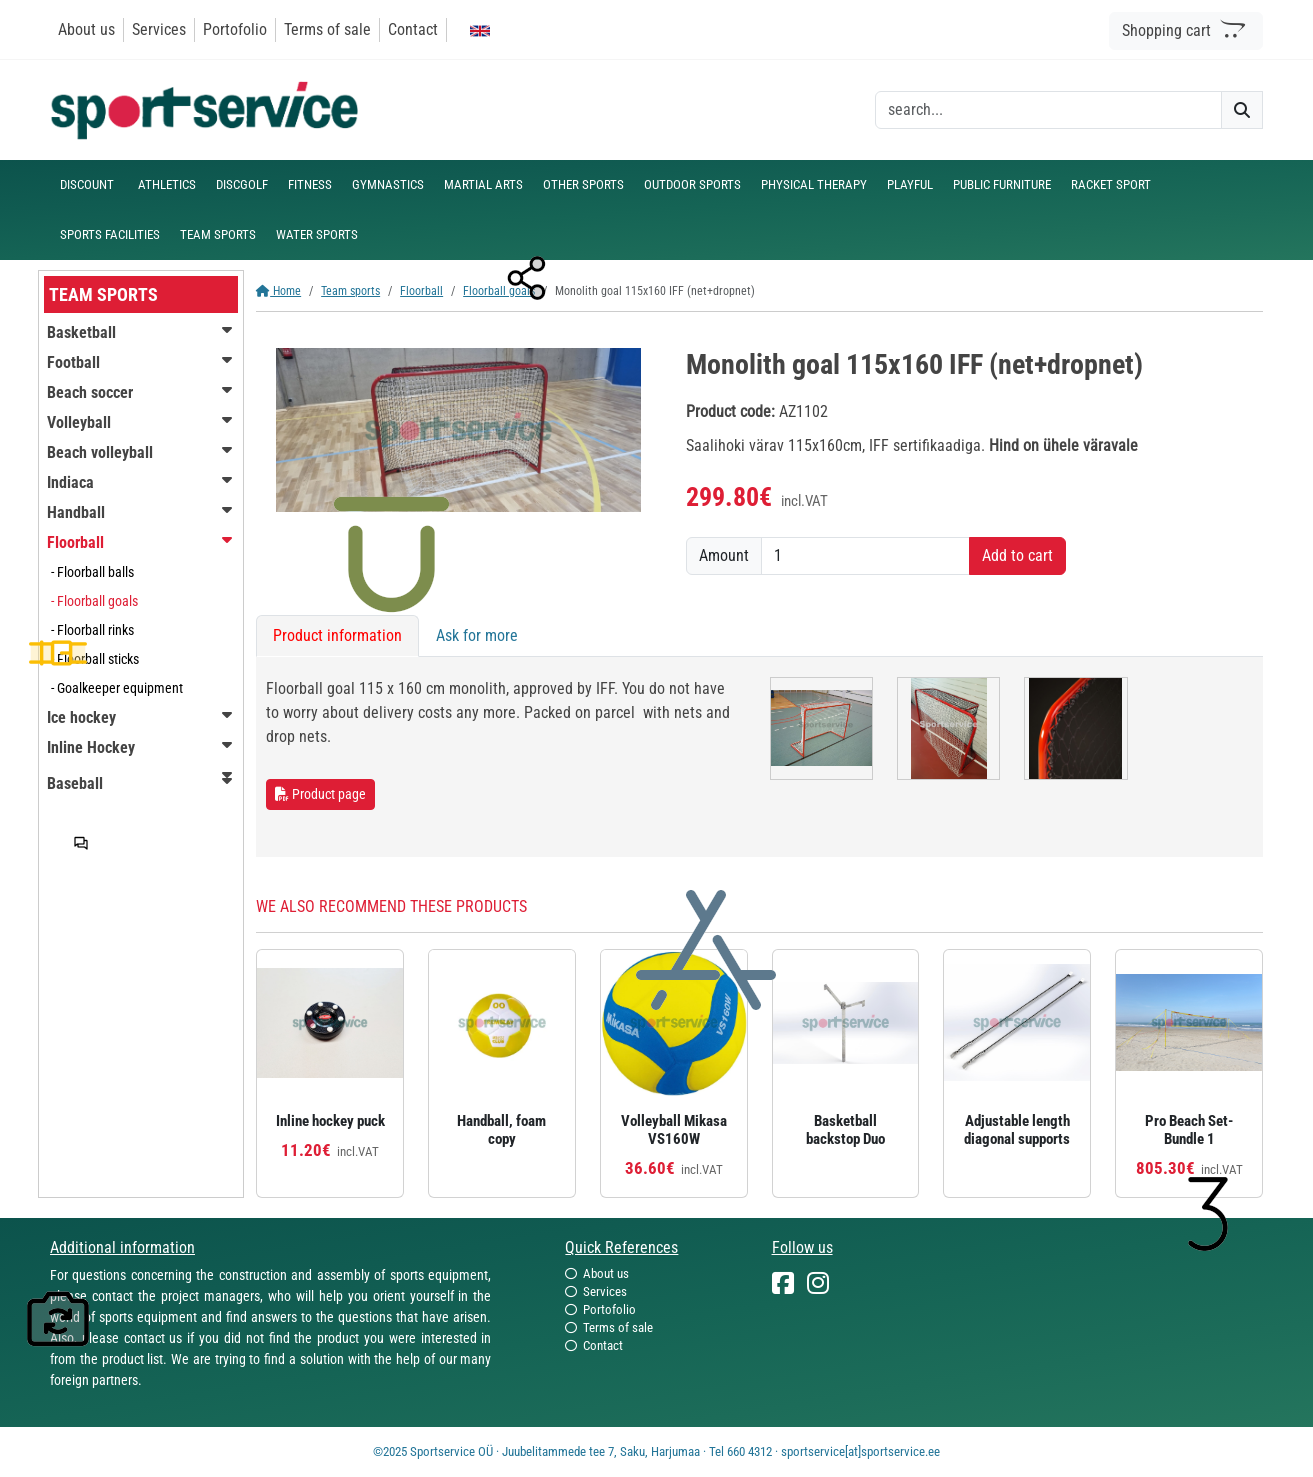 The height and width of the screenshot is (1477, 1313). Describe the element at coordinates (58, 1320) in the screenshot. I see `switch between front and rear camera` at that location.